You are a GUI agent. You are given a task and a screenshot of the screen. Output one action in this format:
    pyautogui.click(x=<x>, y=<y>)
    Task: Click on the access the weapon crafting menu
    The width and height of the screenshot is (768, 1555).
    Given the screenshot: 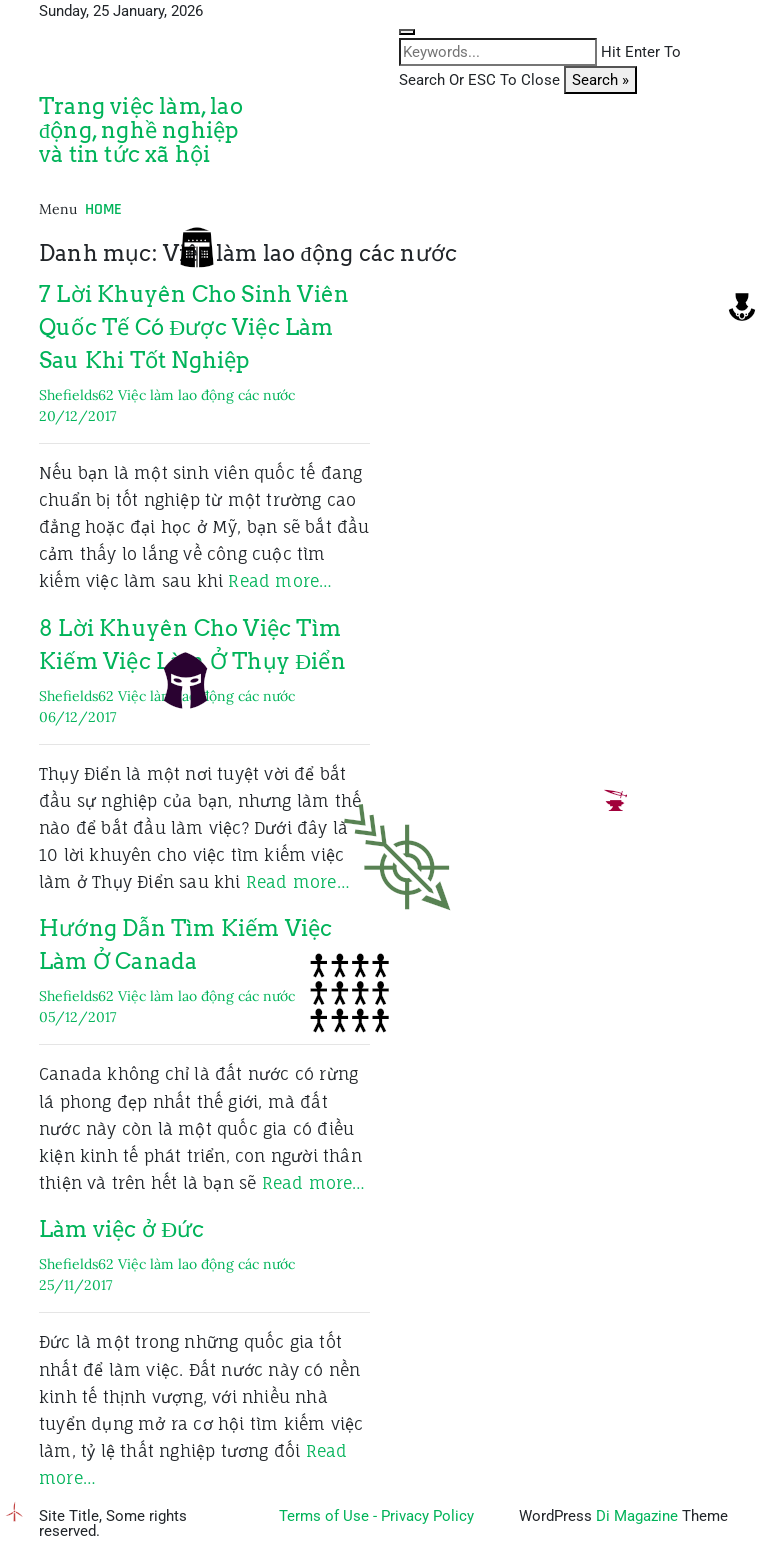 What is the action you would take?
    pyautogui.click(x=615, y=799)
    